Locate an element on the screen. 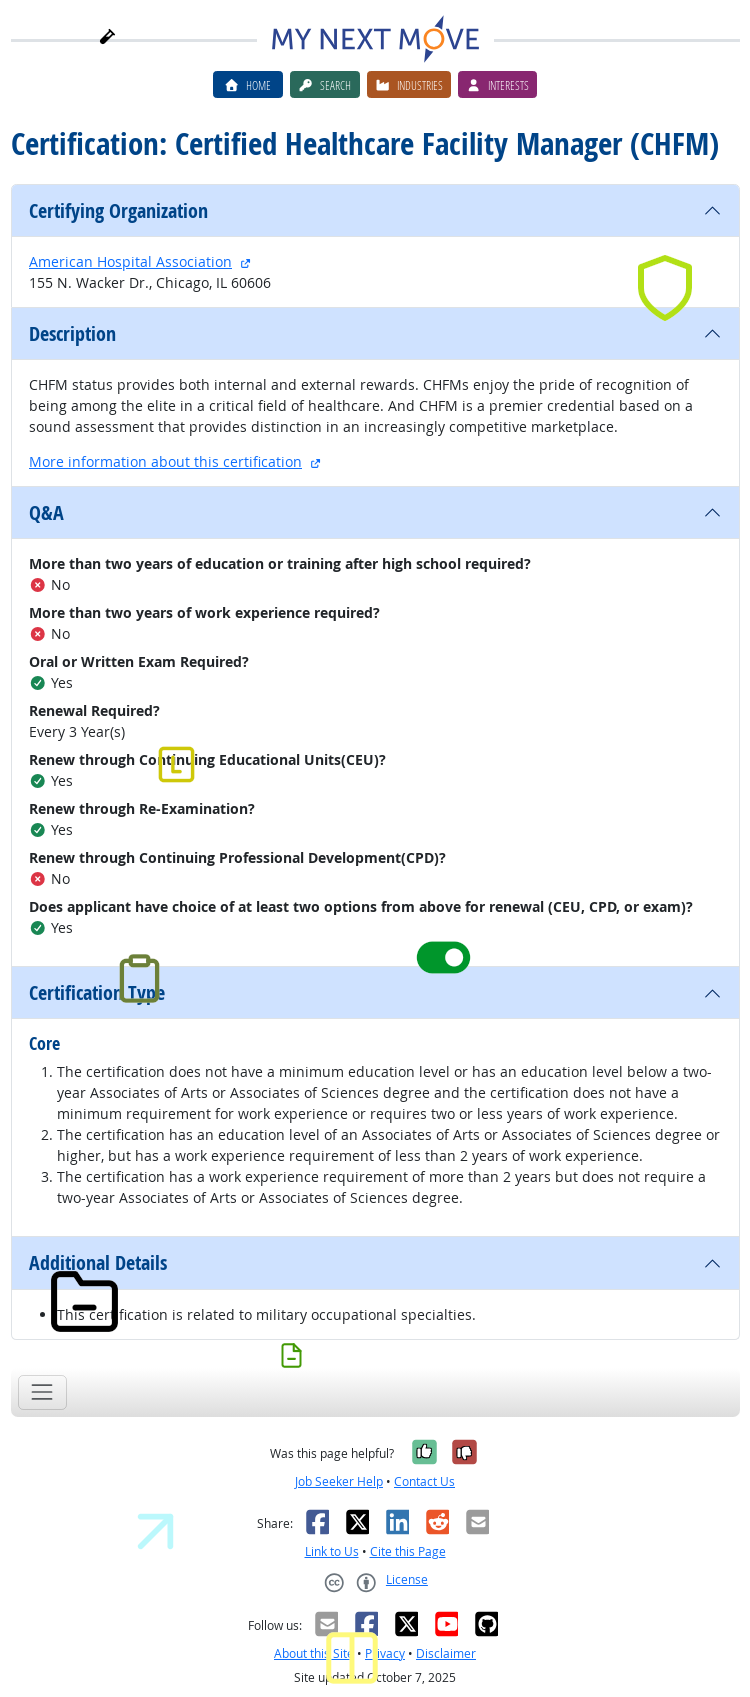 The height and width of the screenshot is (1697, 750). copy to clipboard is located at coordinates (139, 978).